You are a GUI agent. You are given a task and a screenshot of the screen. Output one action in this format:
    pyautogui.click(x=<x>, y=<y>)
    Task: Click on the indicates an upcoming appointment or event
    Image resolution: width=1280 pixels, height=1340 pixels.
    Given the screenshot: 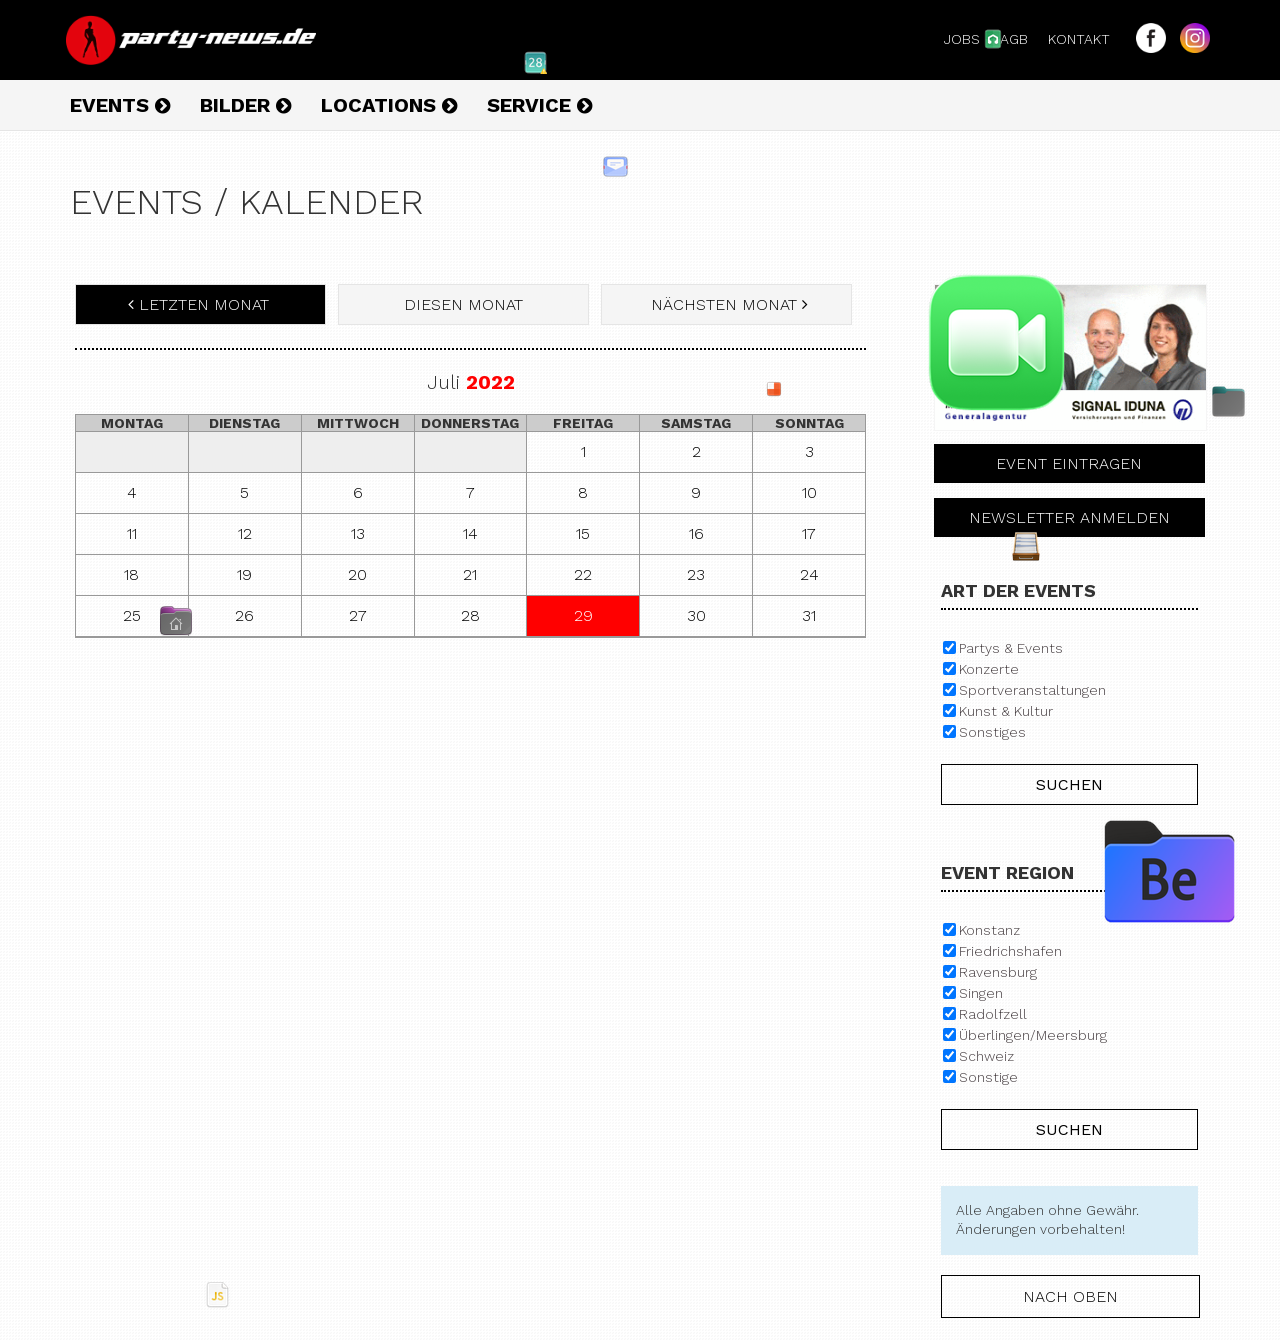 What is the action you would take?
    pyautogui.click(x=535, y=62)
    